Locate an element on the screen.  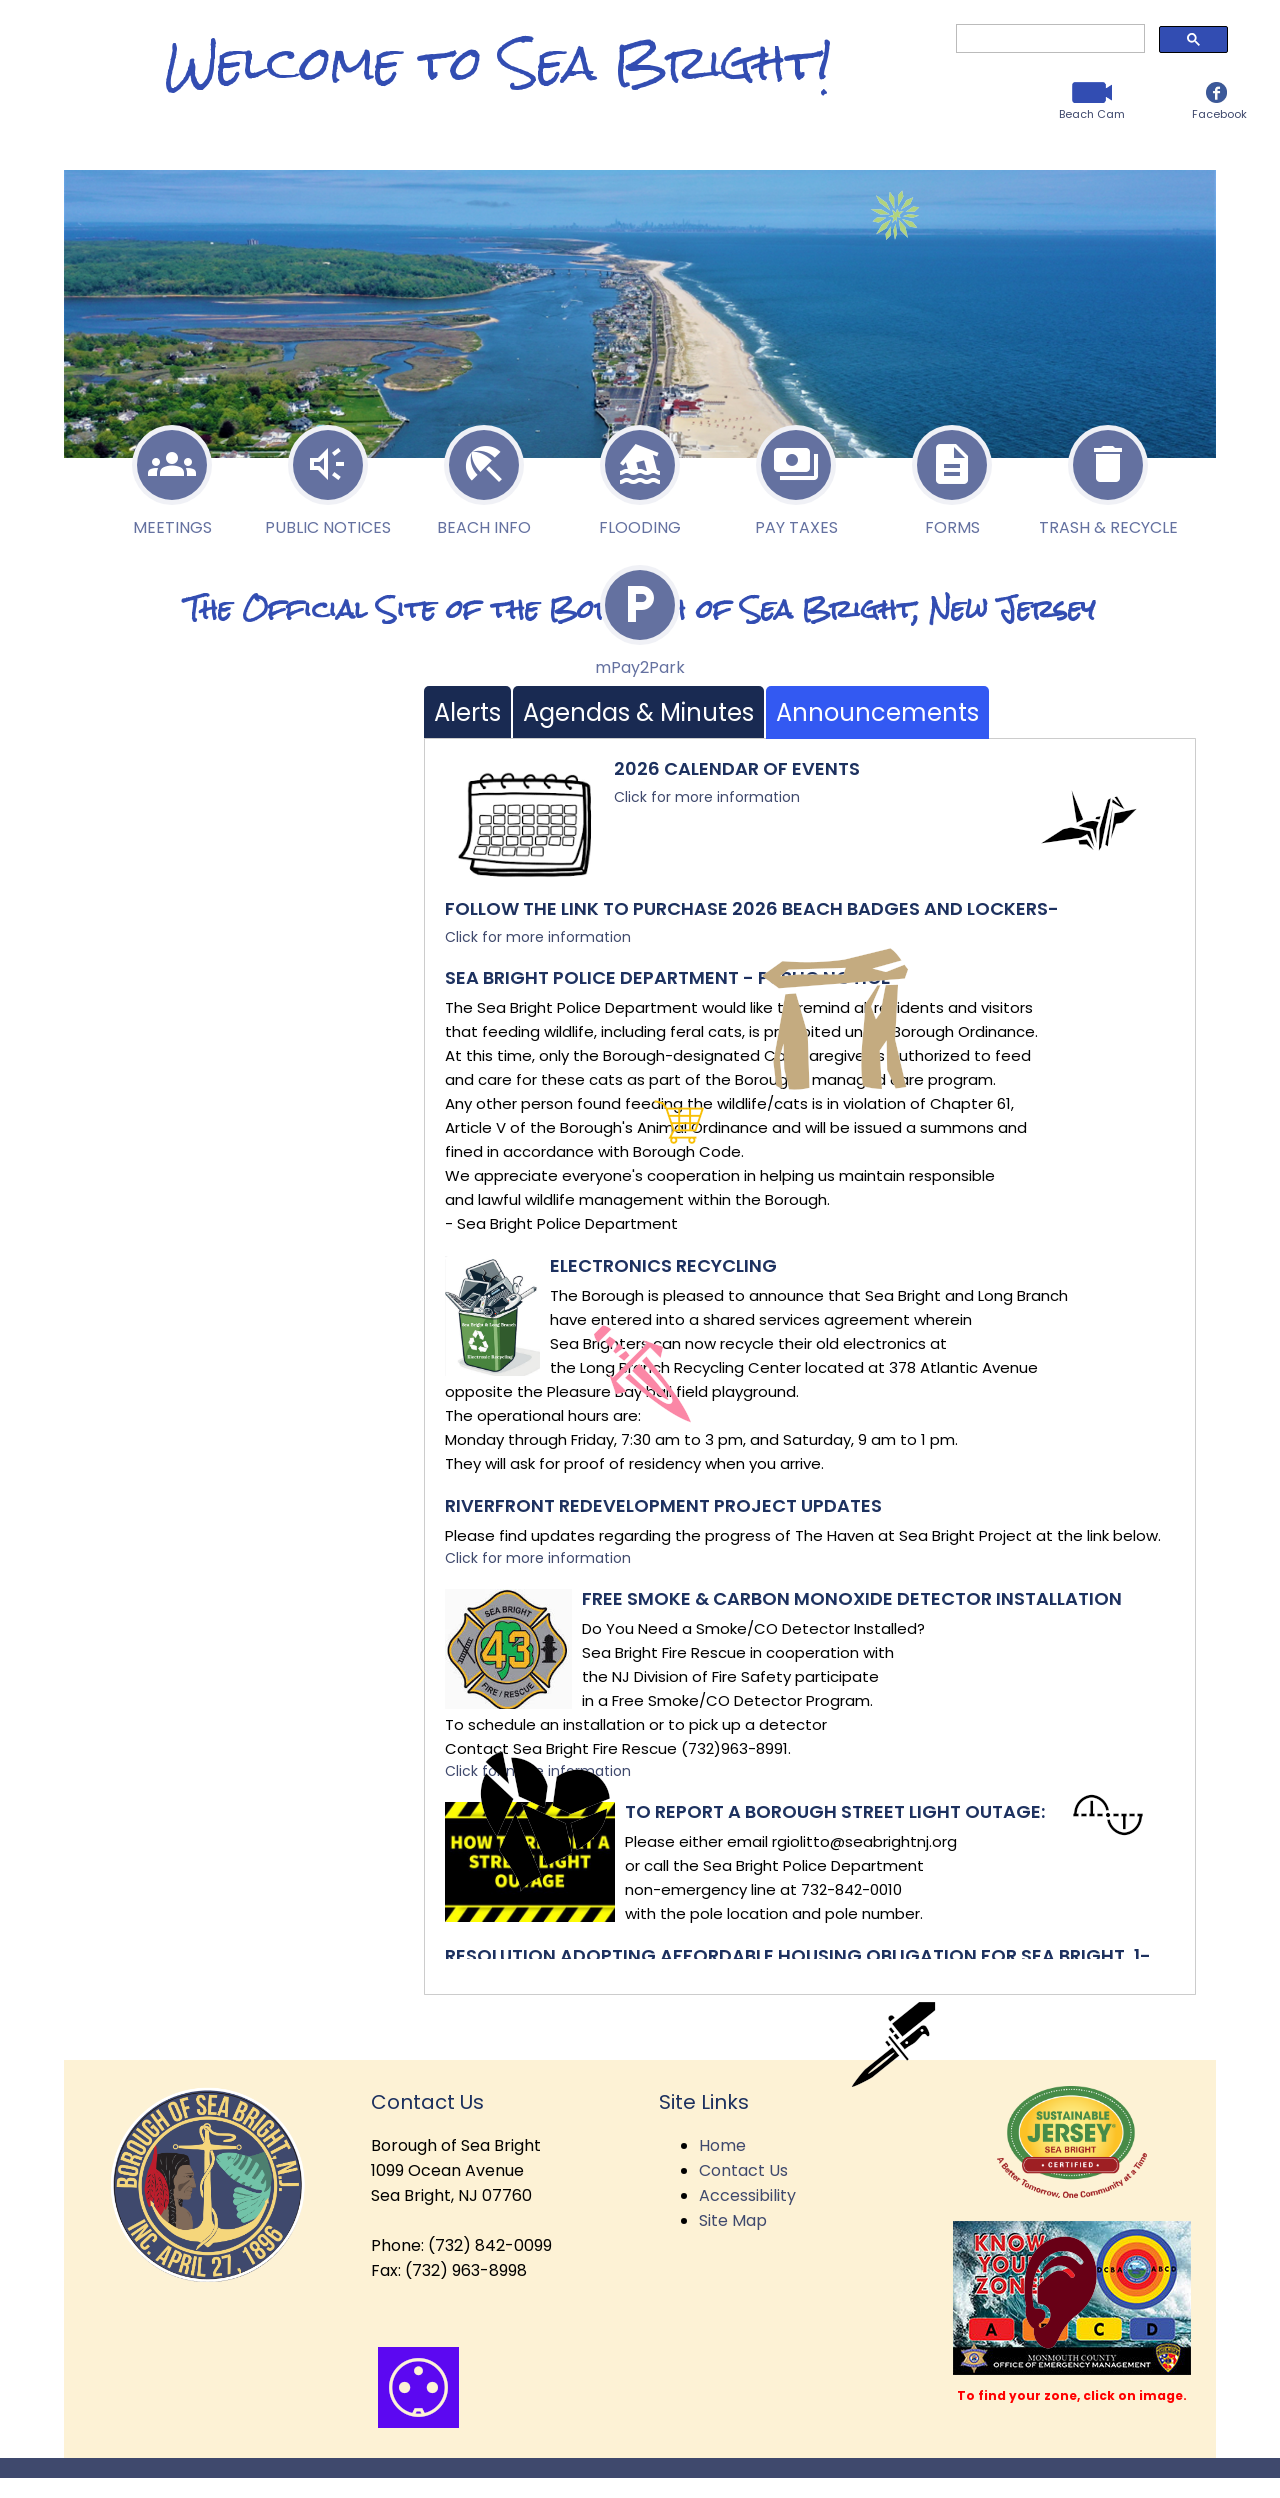
origami or paper crafting feature is located at coordinates (1088, 820).